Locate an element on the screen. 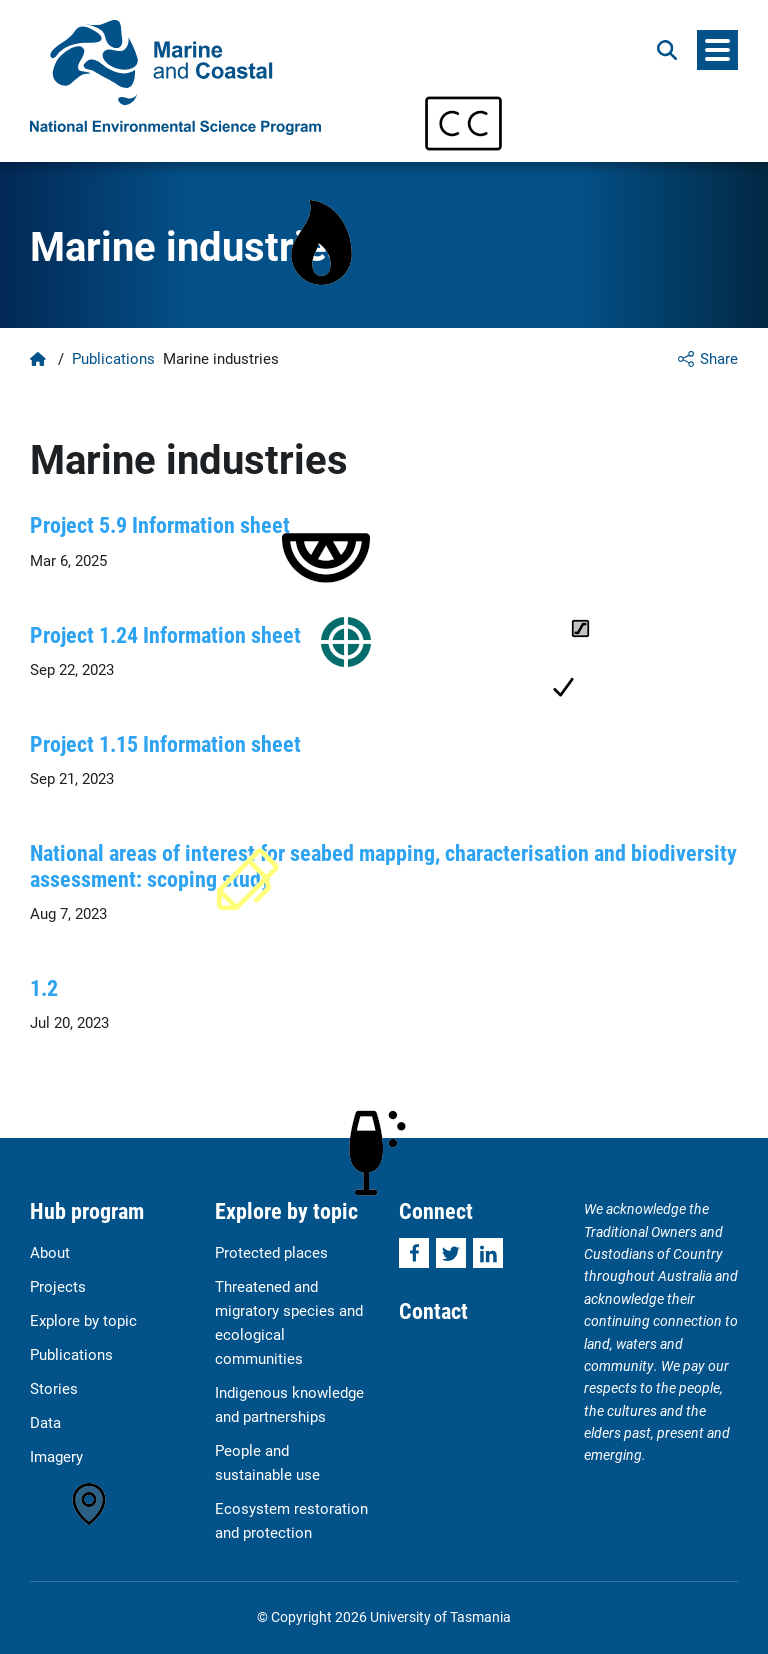 The width and height of the screenshot is (768, 1654). edit or modify content is located at coordinates (246, 880).